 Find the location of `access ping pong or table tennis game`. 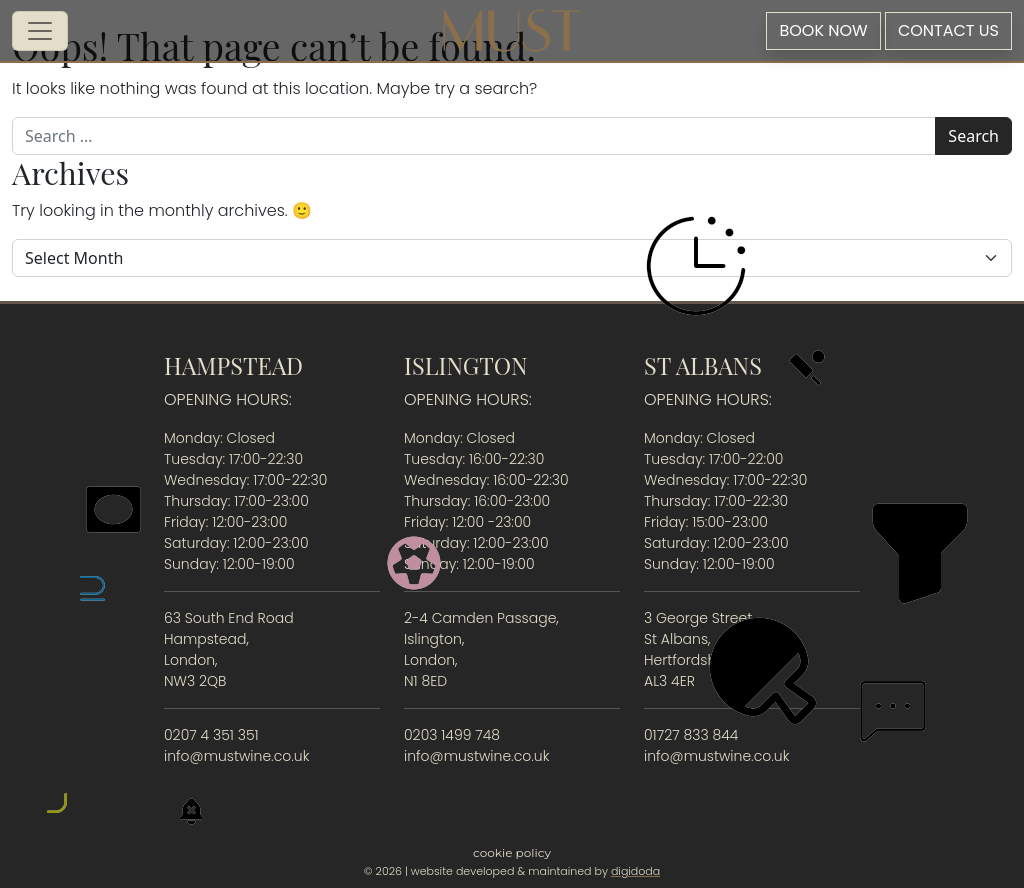

access ping pong or table tennis game is located at coordinates (761, 669).